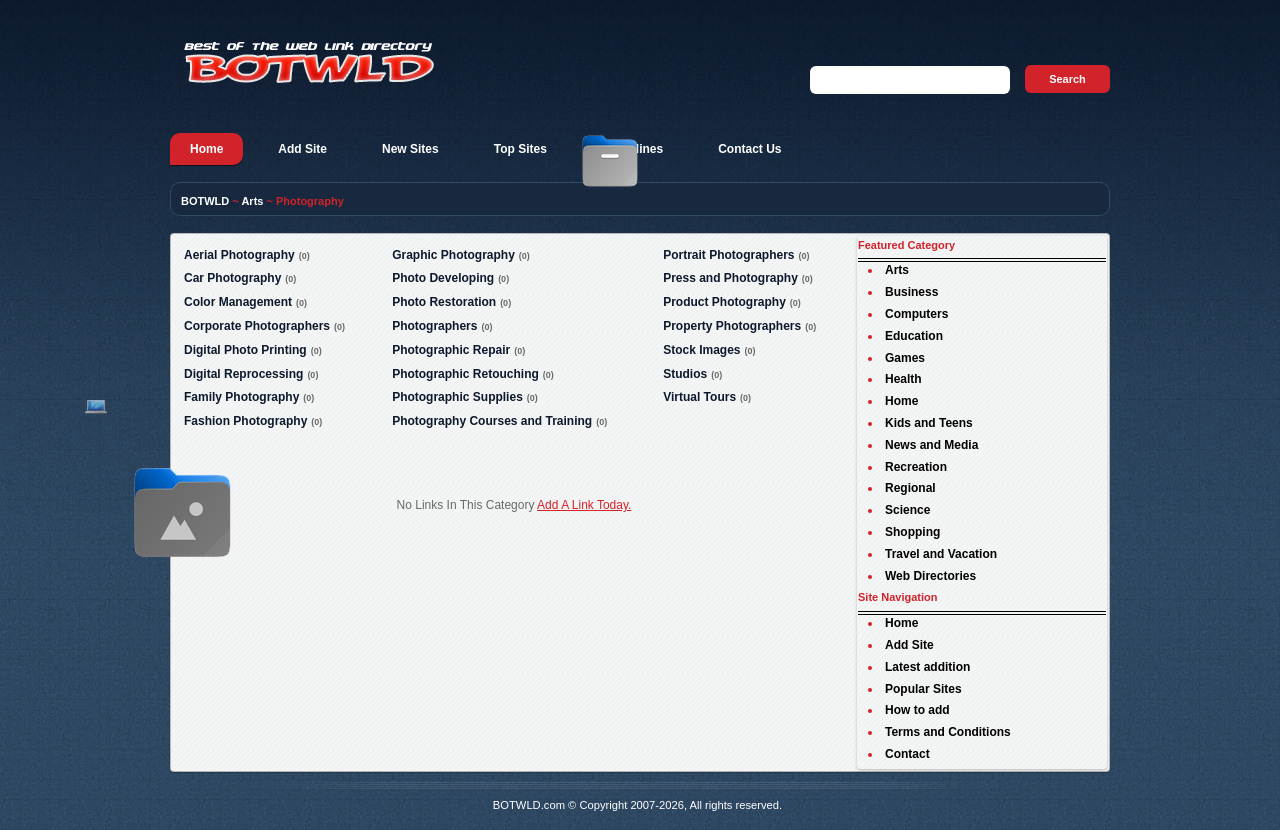 This screenshot has width=1280, height=830. Describe the element at coordinates (96, 406) in the screenshot. I see `represents a PowerBook G4 Titanium device` at that location.